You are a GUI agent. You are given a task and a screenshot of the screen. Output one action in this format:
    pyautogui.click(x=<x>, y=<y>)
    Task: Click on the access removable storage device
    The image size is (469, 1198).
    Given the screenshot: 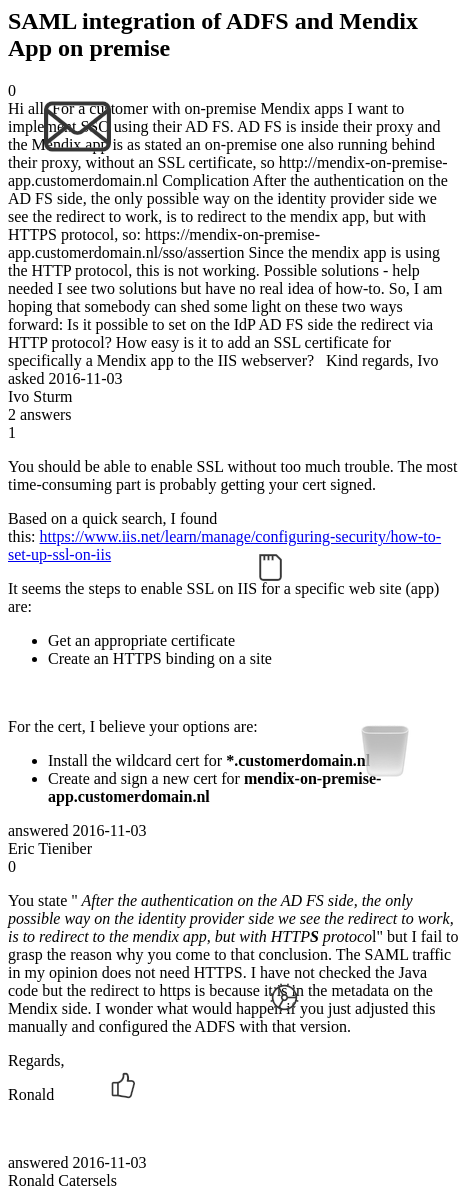 What is the action you would take?
    pyautogui.click(x=269, y=566)
    